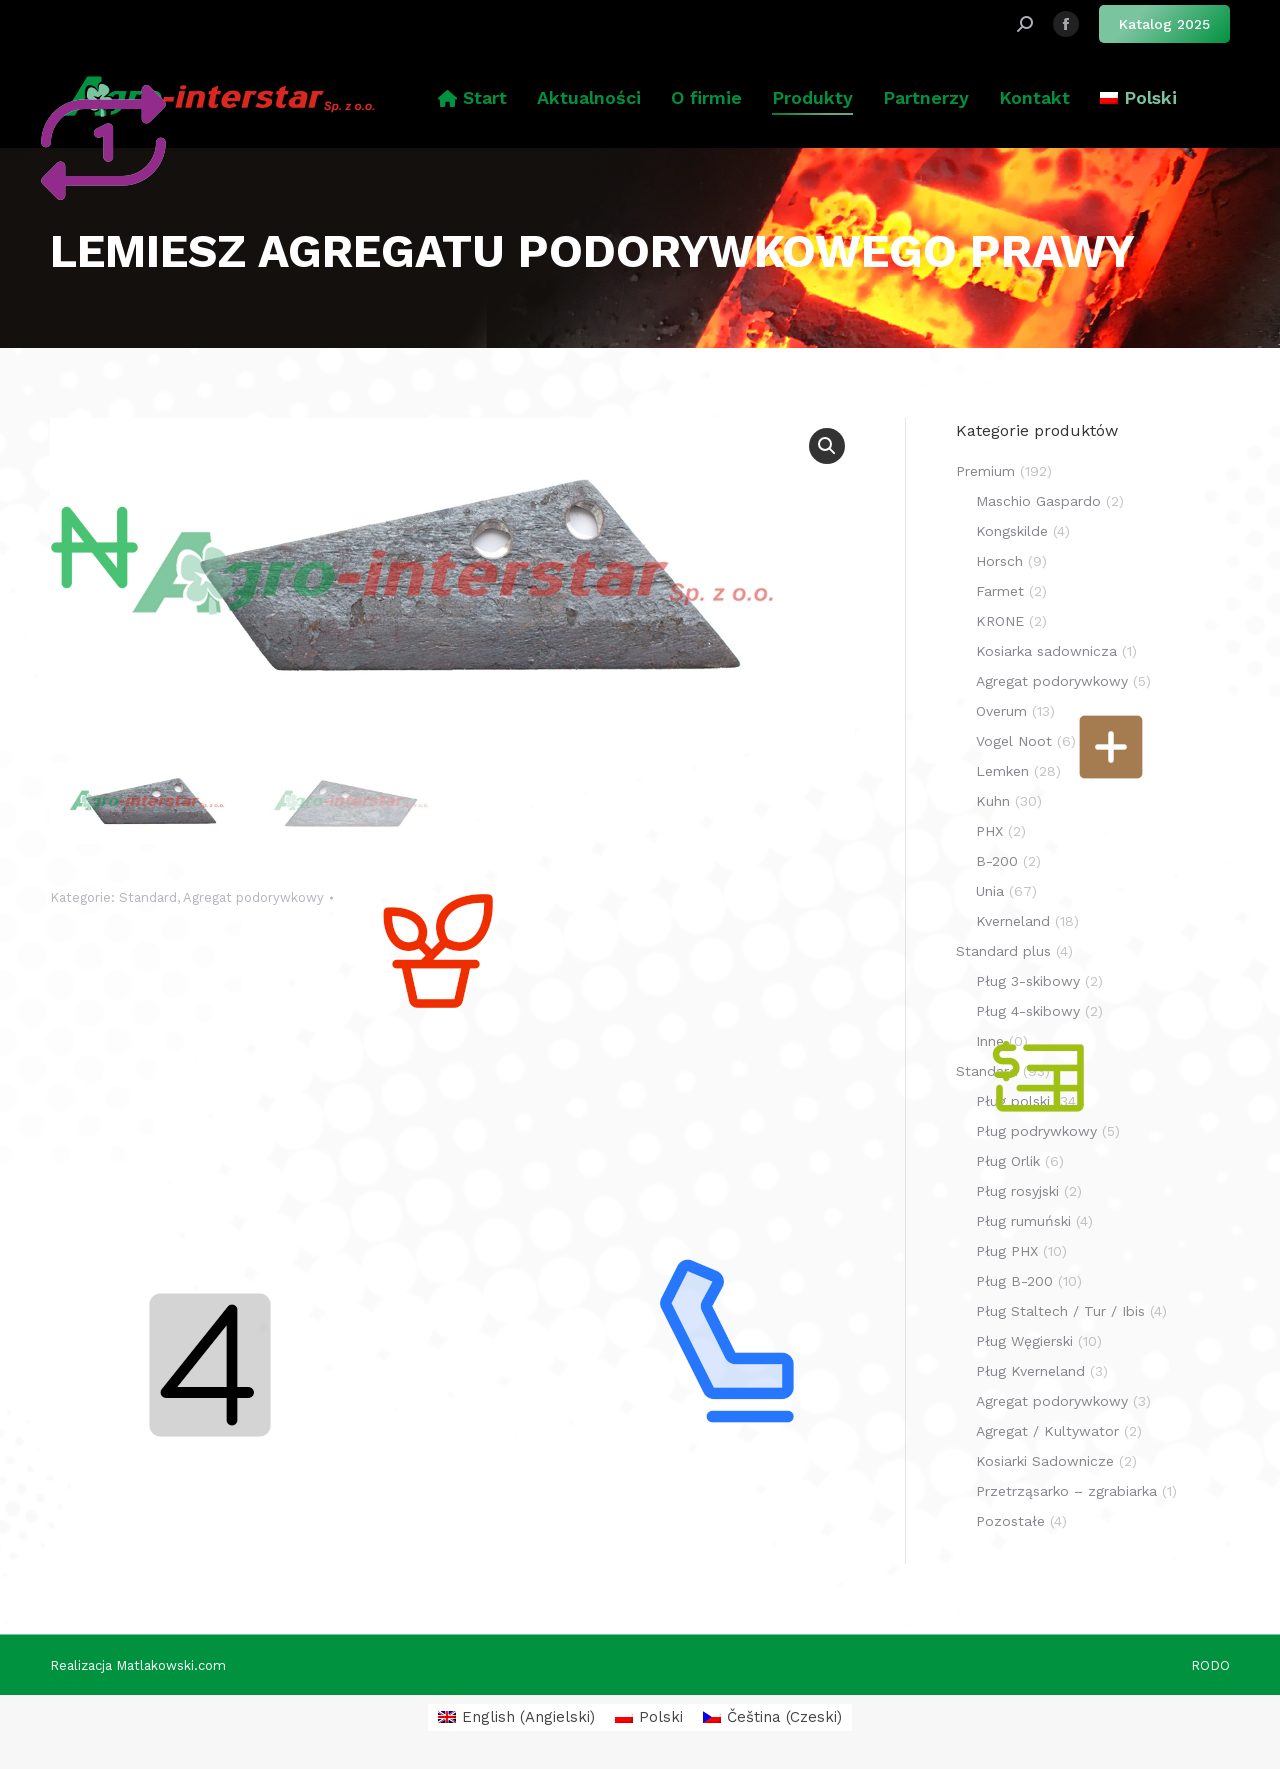  I want to click on repeat current track once, so click(103, 142).